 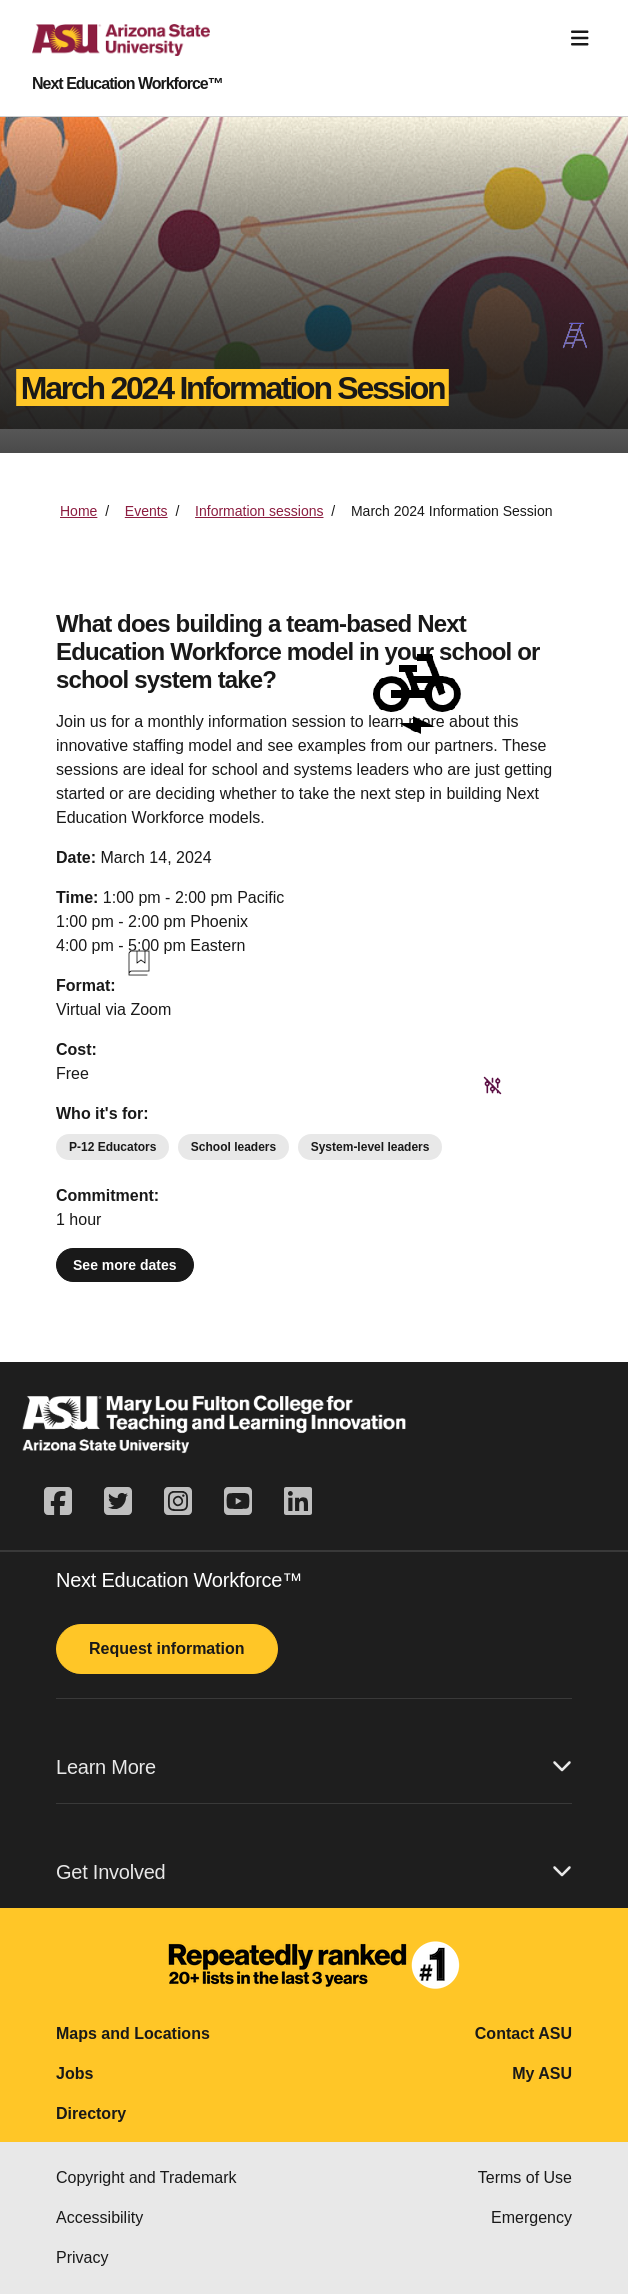 I want to click on find nearby electric bike rentals, so click(x=417, y=694).